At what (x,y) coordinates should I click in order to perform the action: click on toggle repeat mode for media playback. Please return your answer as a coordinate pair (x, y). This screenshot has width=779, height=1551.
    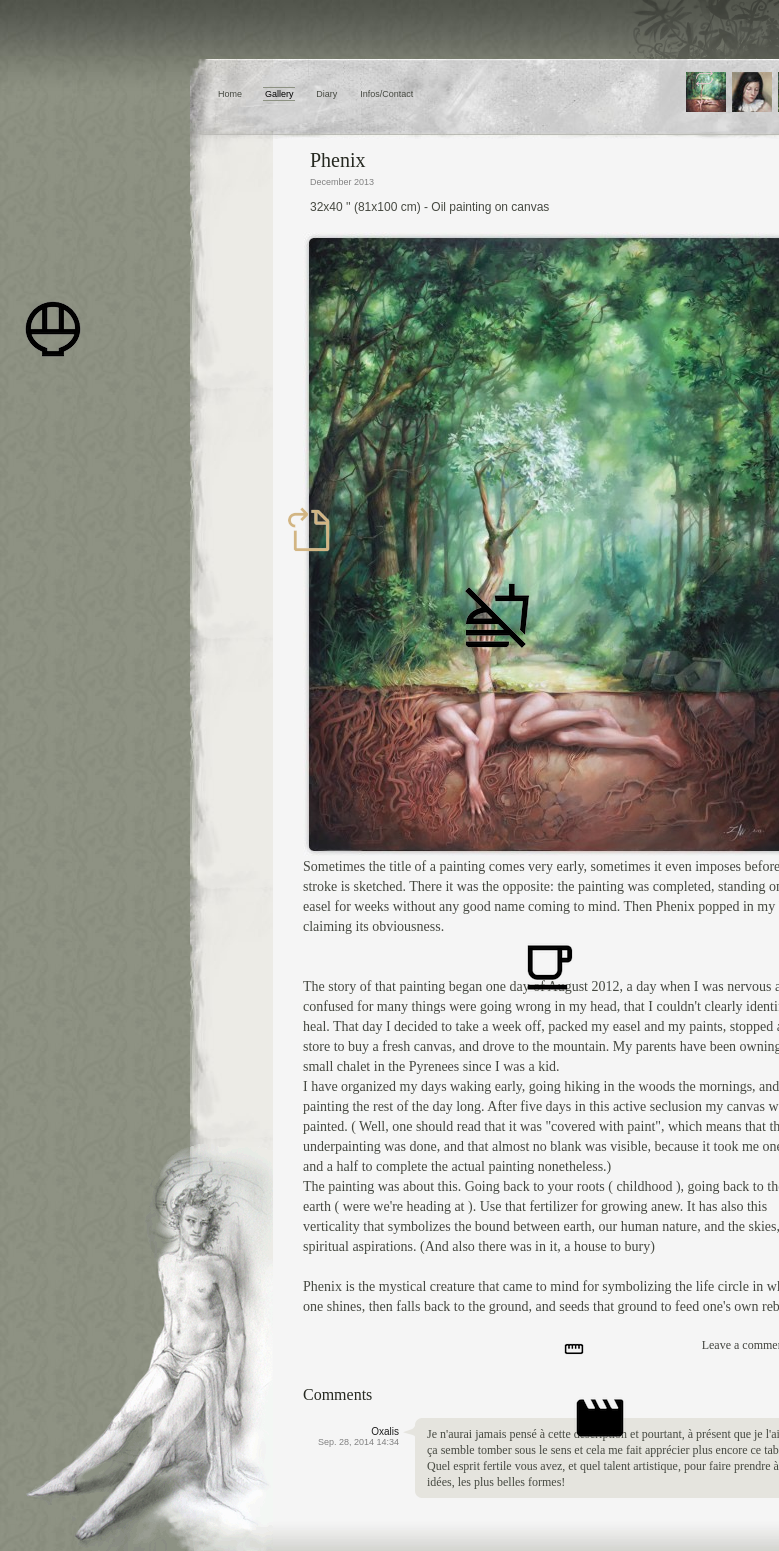
    Looking at the image, I should click on (704, 78).